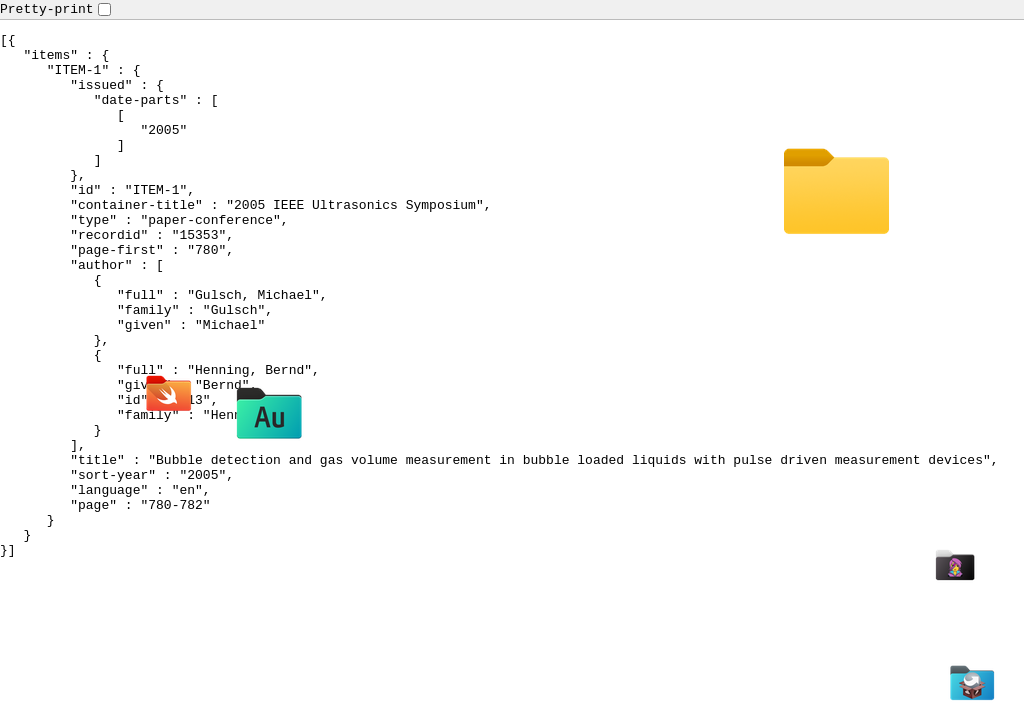  Describe the element at coordinates (836, 192) in the screenshot. I see `open a folder to view its contents` at that location.